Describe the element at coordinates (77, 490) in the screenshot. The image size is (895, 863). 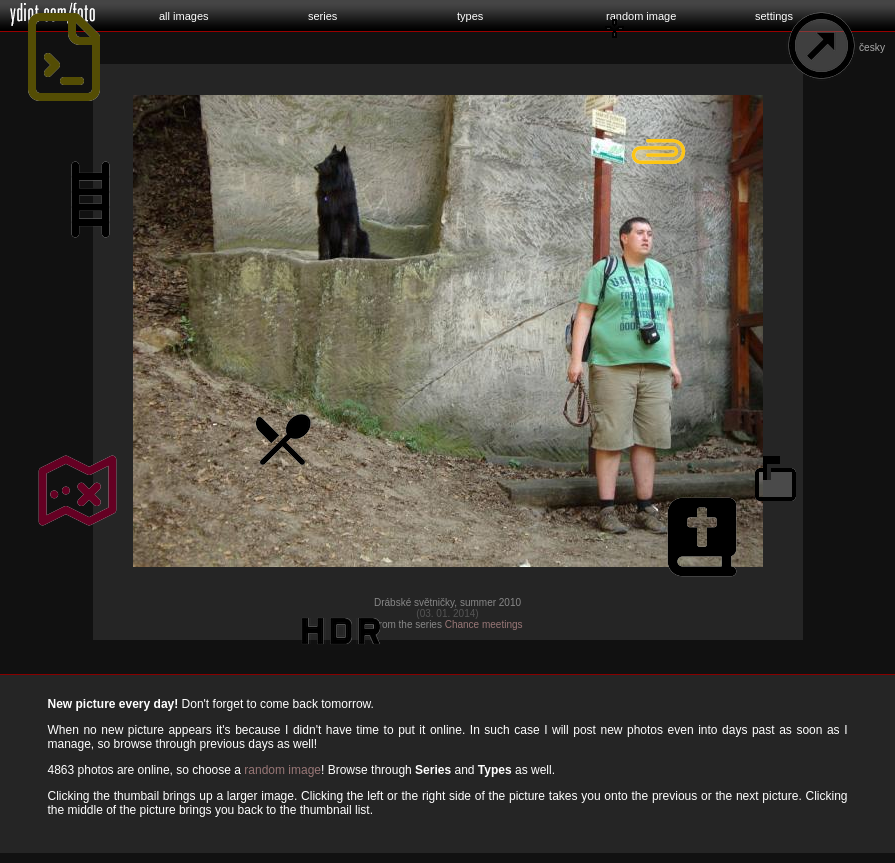
I see `view route directions on map` at that location.